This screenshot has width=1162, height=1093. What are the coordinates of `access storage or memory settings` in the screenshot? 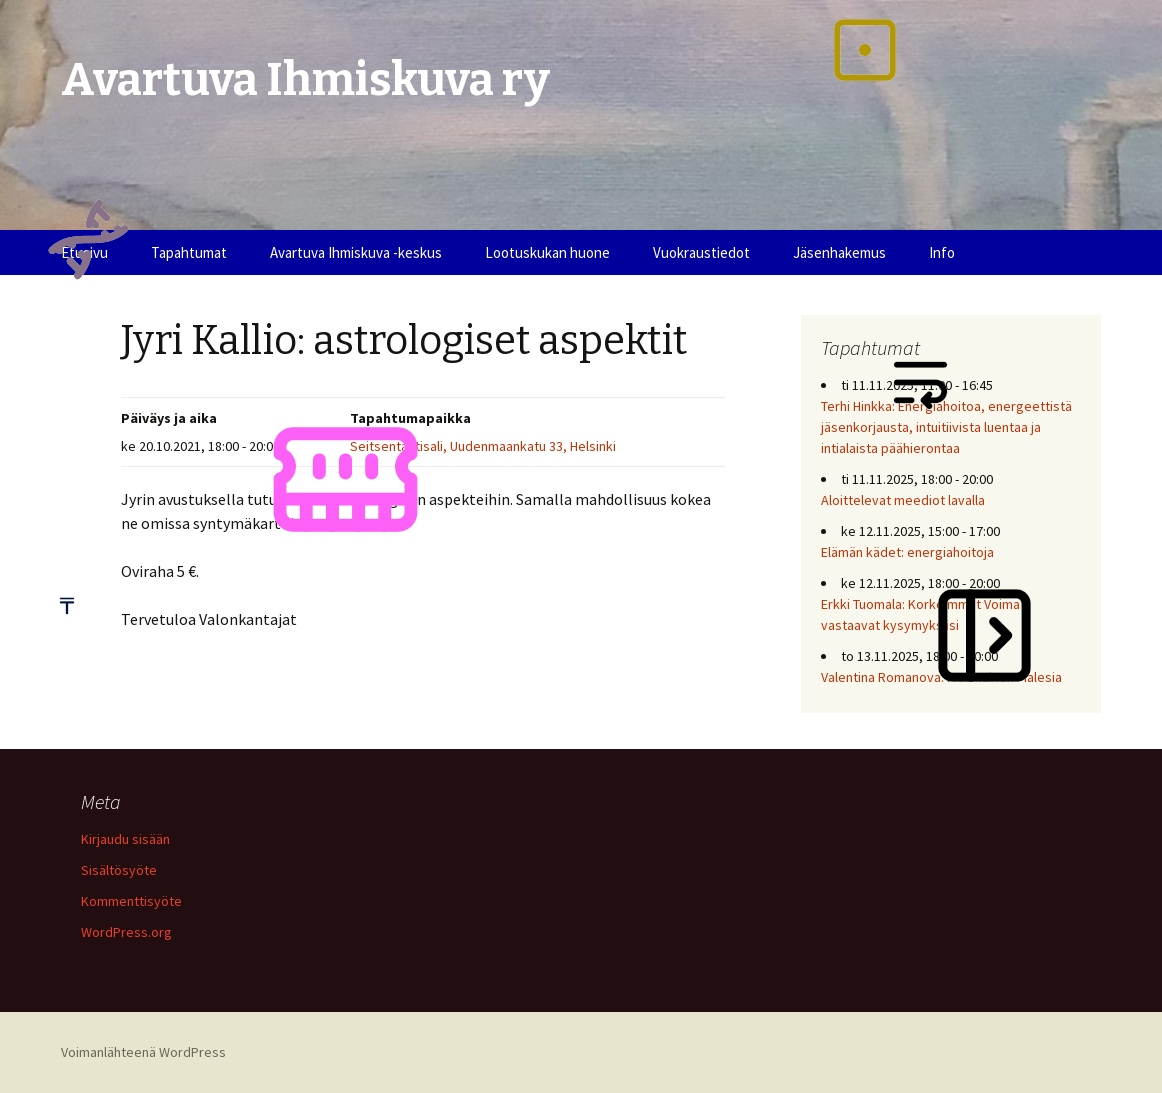 It's located at (345, 479).